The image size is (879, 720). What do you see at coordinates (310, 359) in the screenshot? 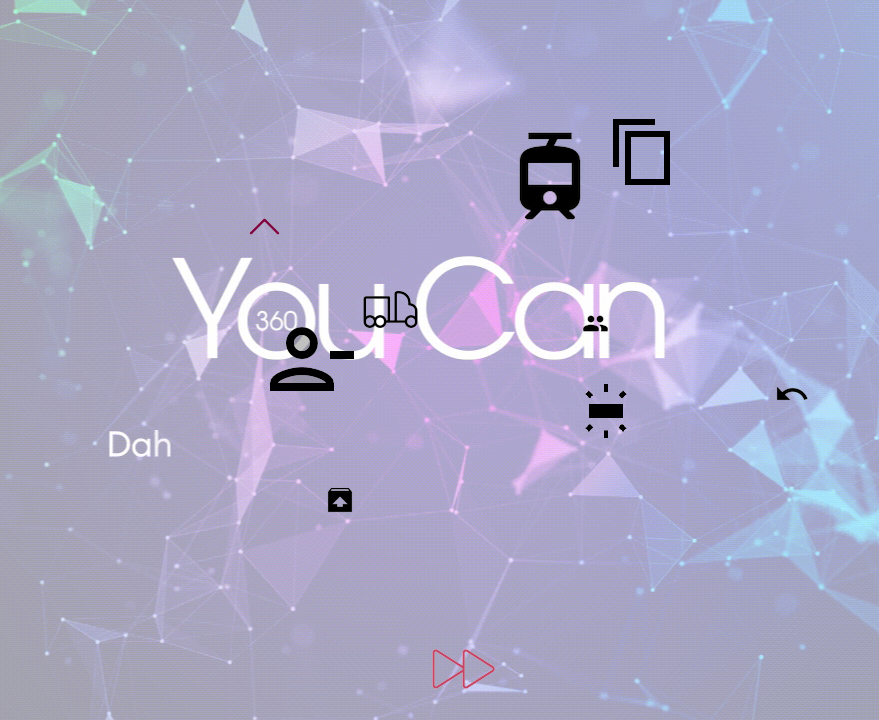
I see `remove a contact or friend` at bounding box center [310, 359].